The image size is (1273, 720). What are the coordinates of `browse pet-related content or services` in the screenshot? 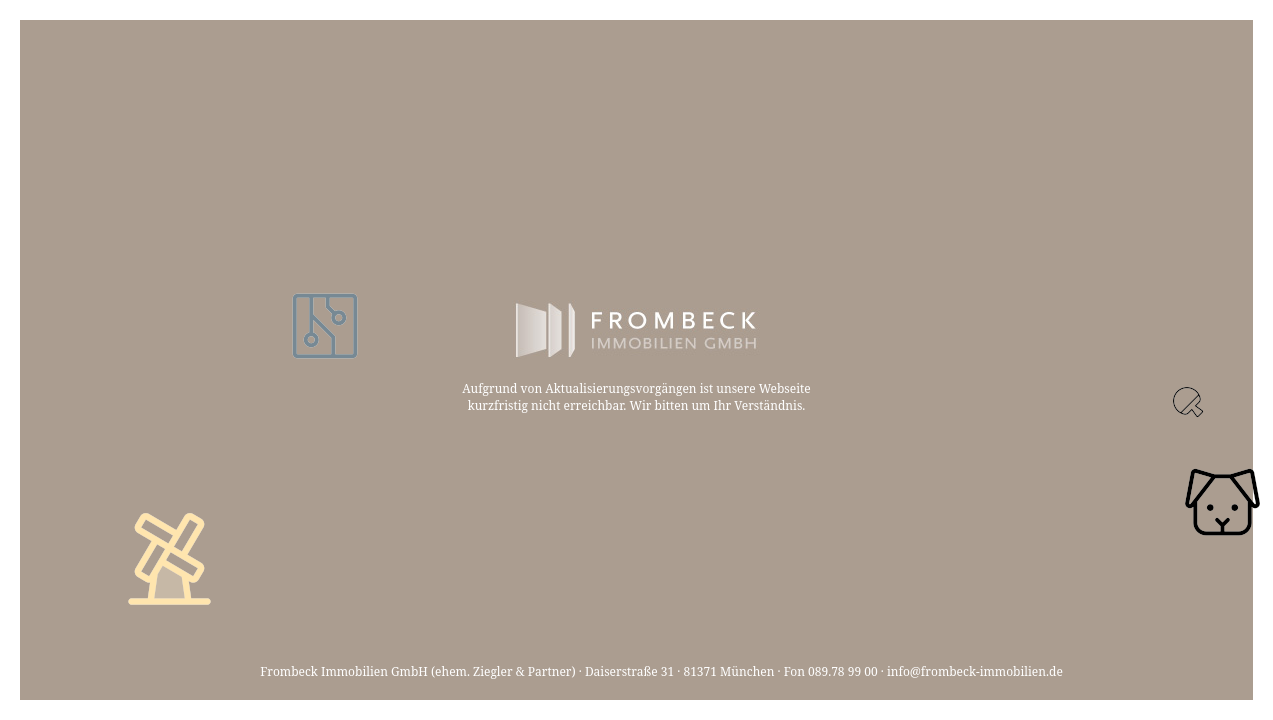 It's located at (1222, 503).